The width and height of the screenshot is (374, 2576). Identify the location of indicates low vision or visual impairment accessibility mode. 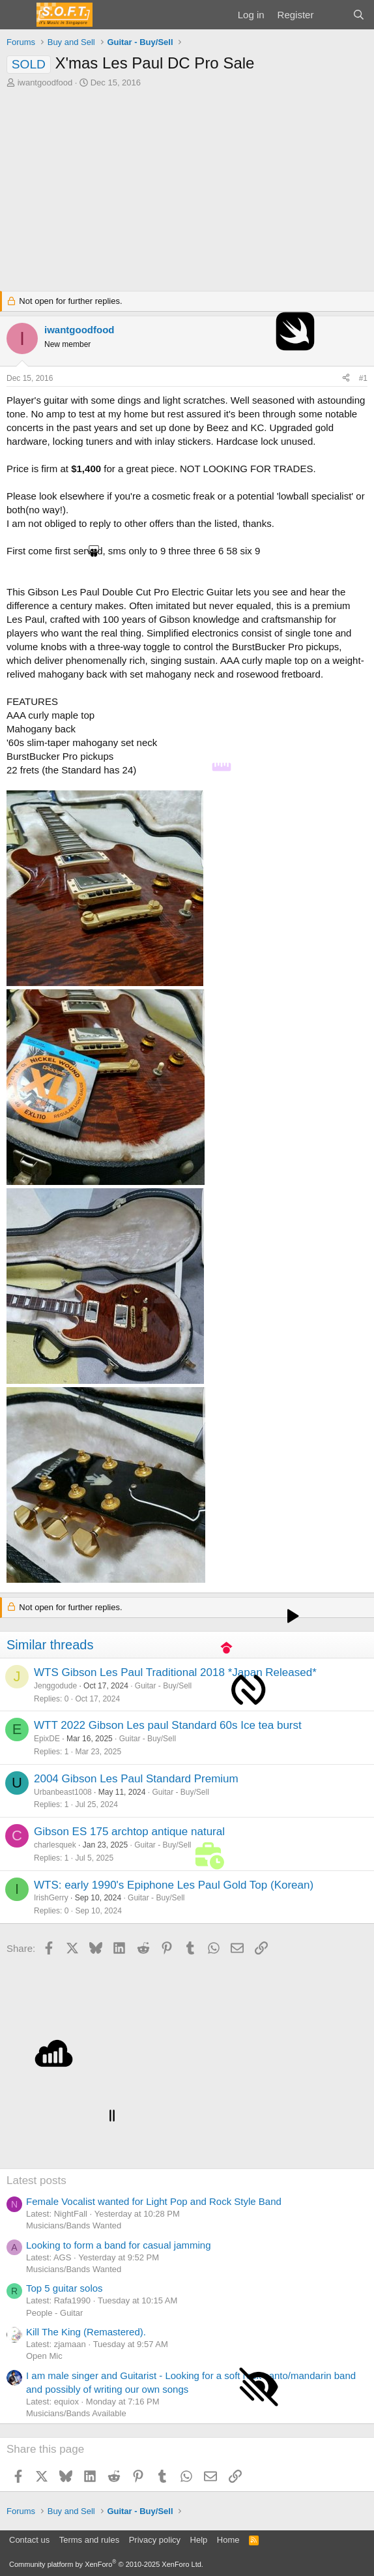
(259, 2387).